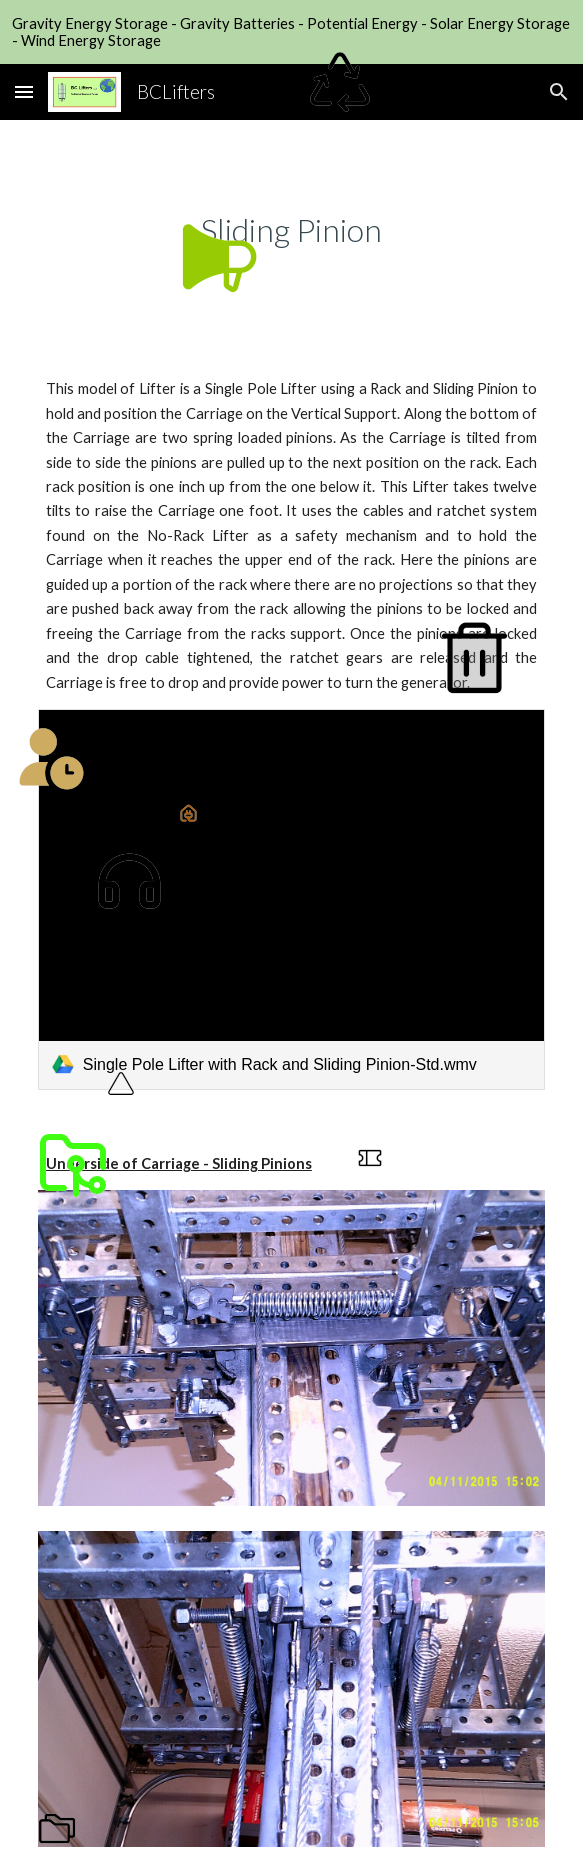 The image size is (583, 1871). I want to click on indicates a warning or caution state, so click(121, 1084).